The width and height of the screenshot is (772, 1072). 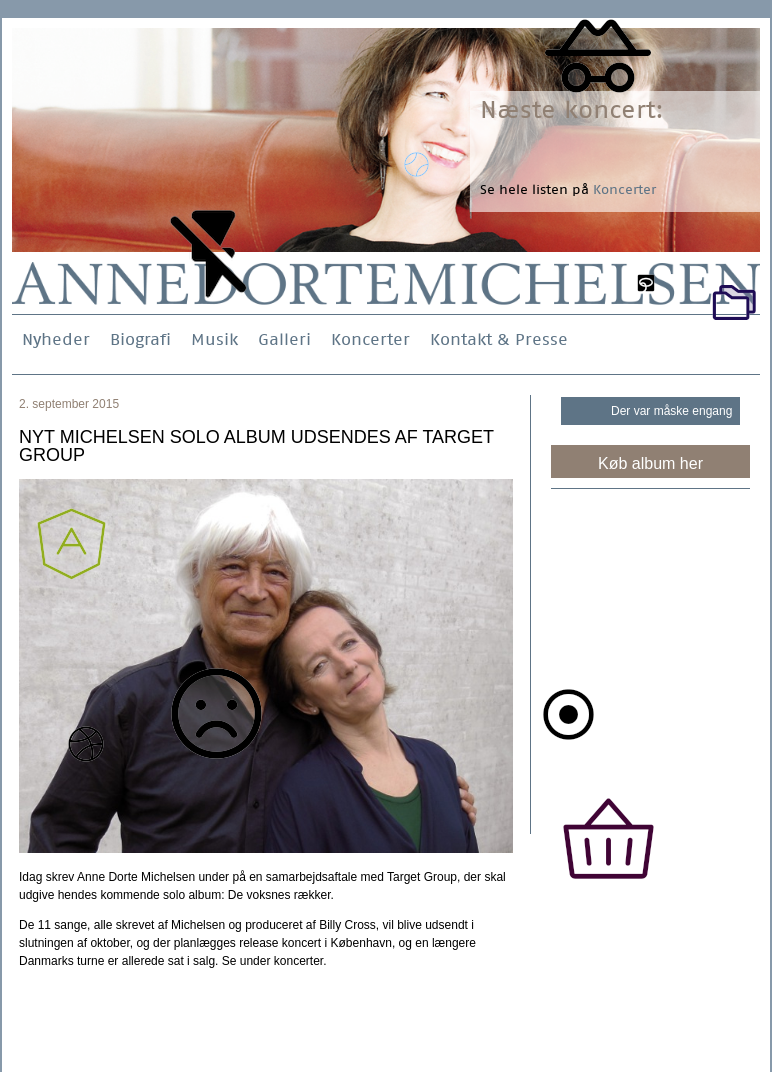 What do you see at coordinates (646, 283) in the screenshot?
I see `use lasso selection tool` at bounding box center [646, 283].